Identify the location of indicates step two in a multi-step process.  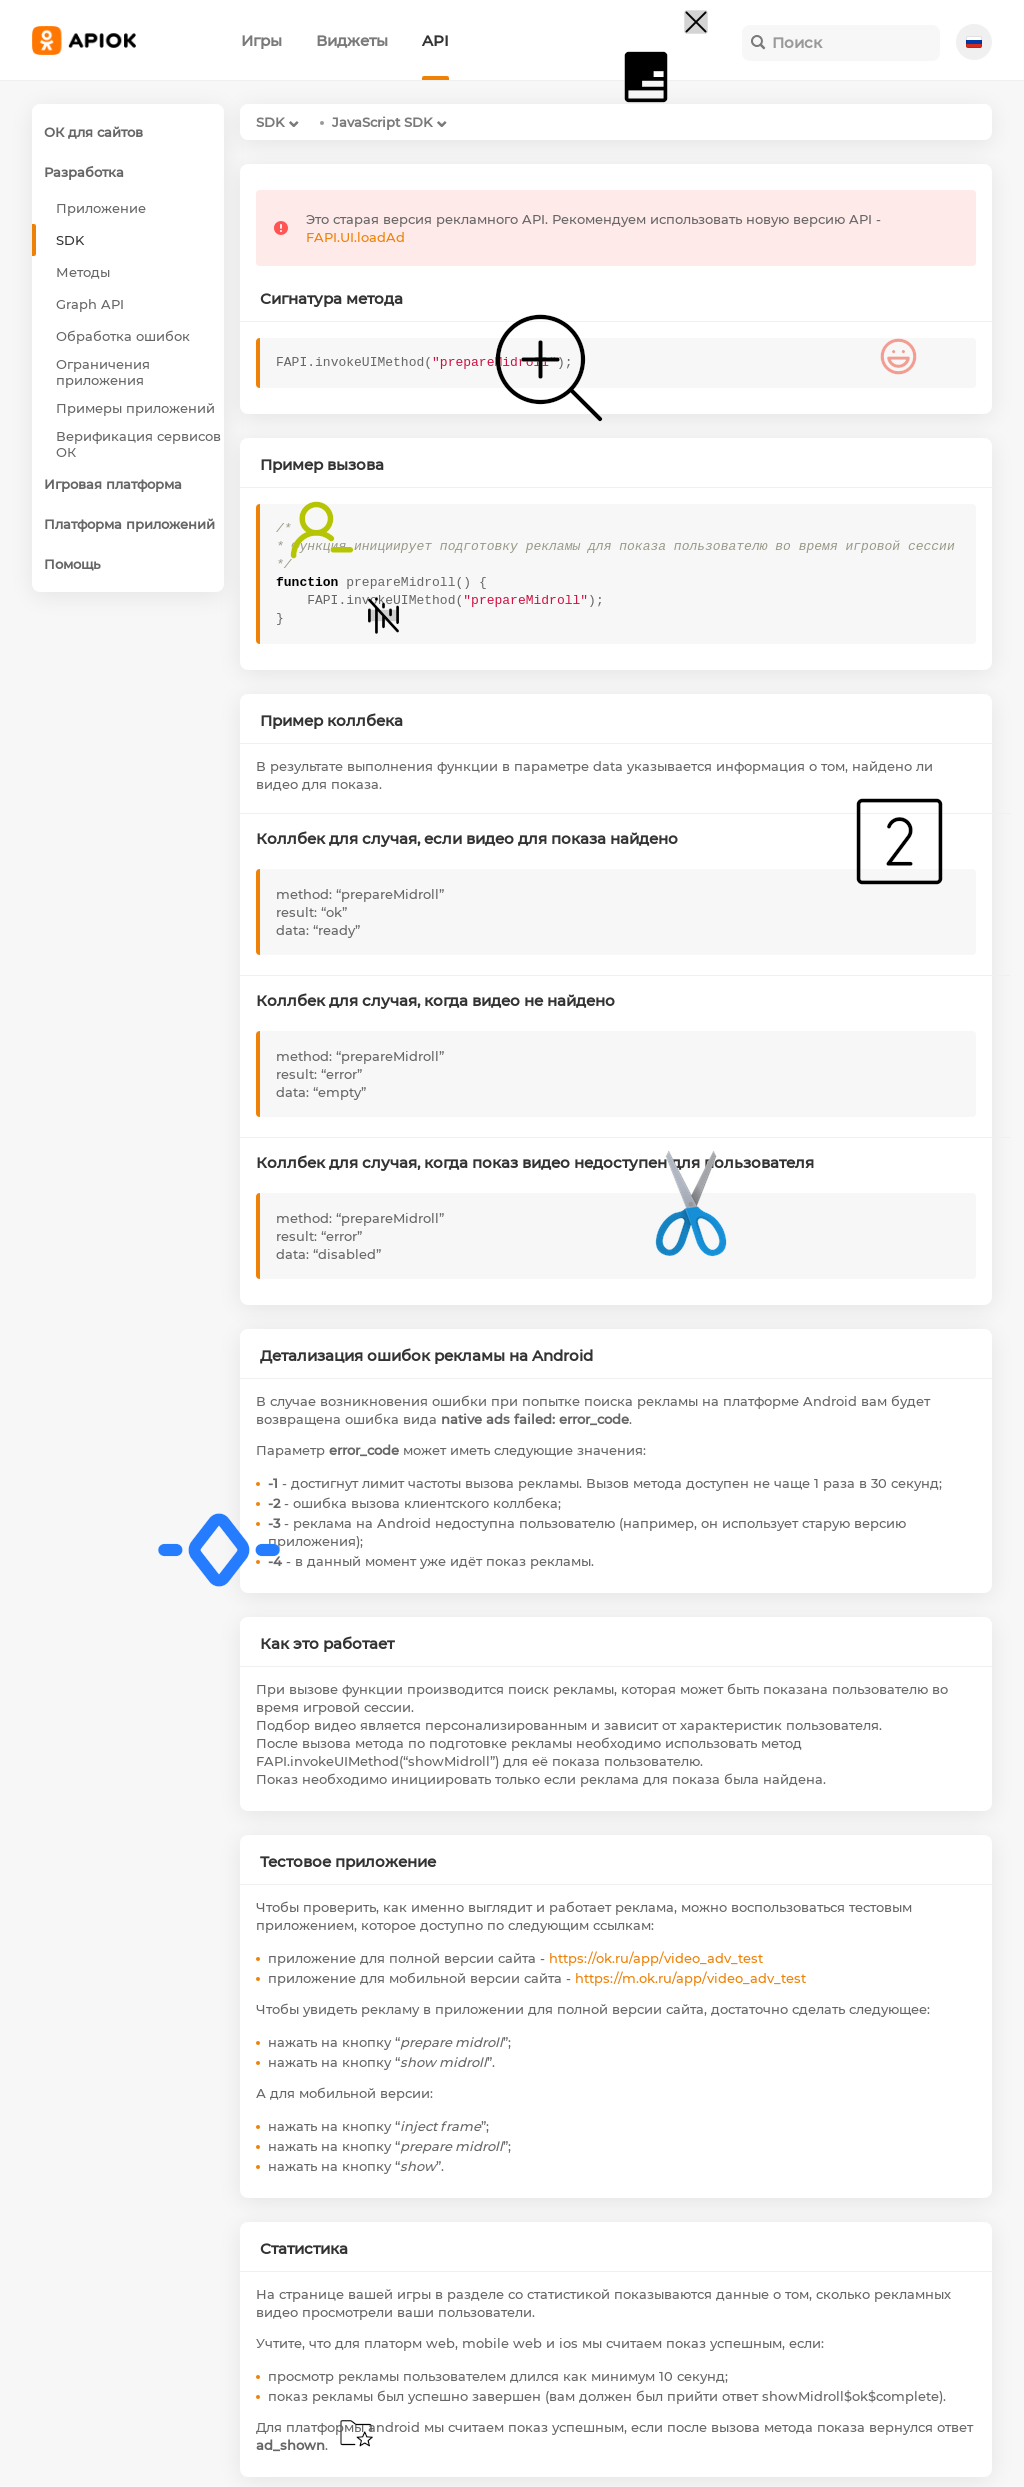
(899, 841).